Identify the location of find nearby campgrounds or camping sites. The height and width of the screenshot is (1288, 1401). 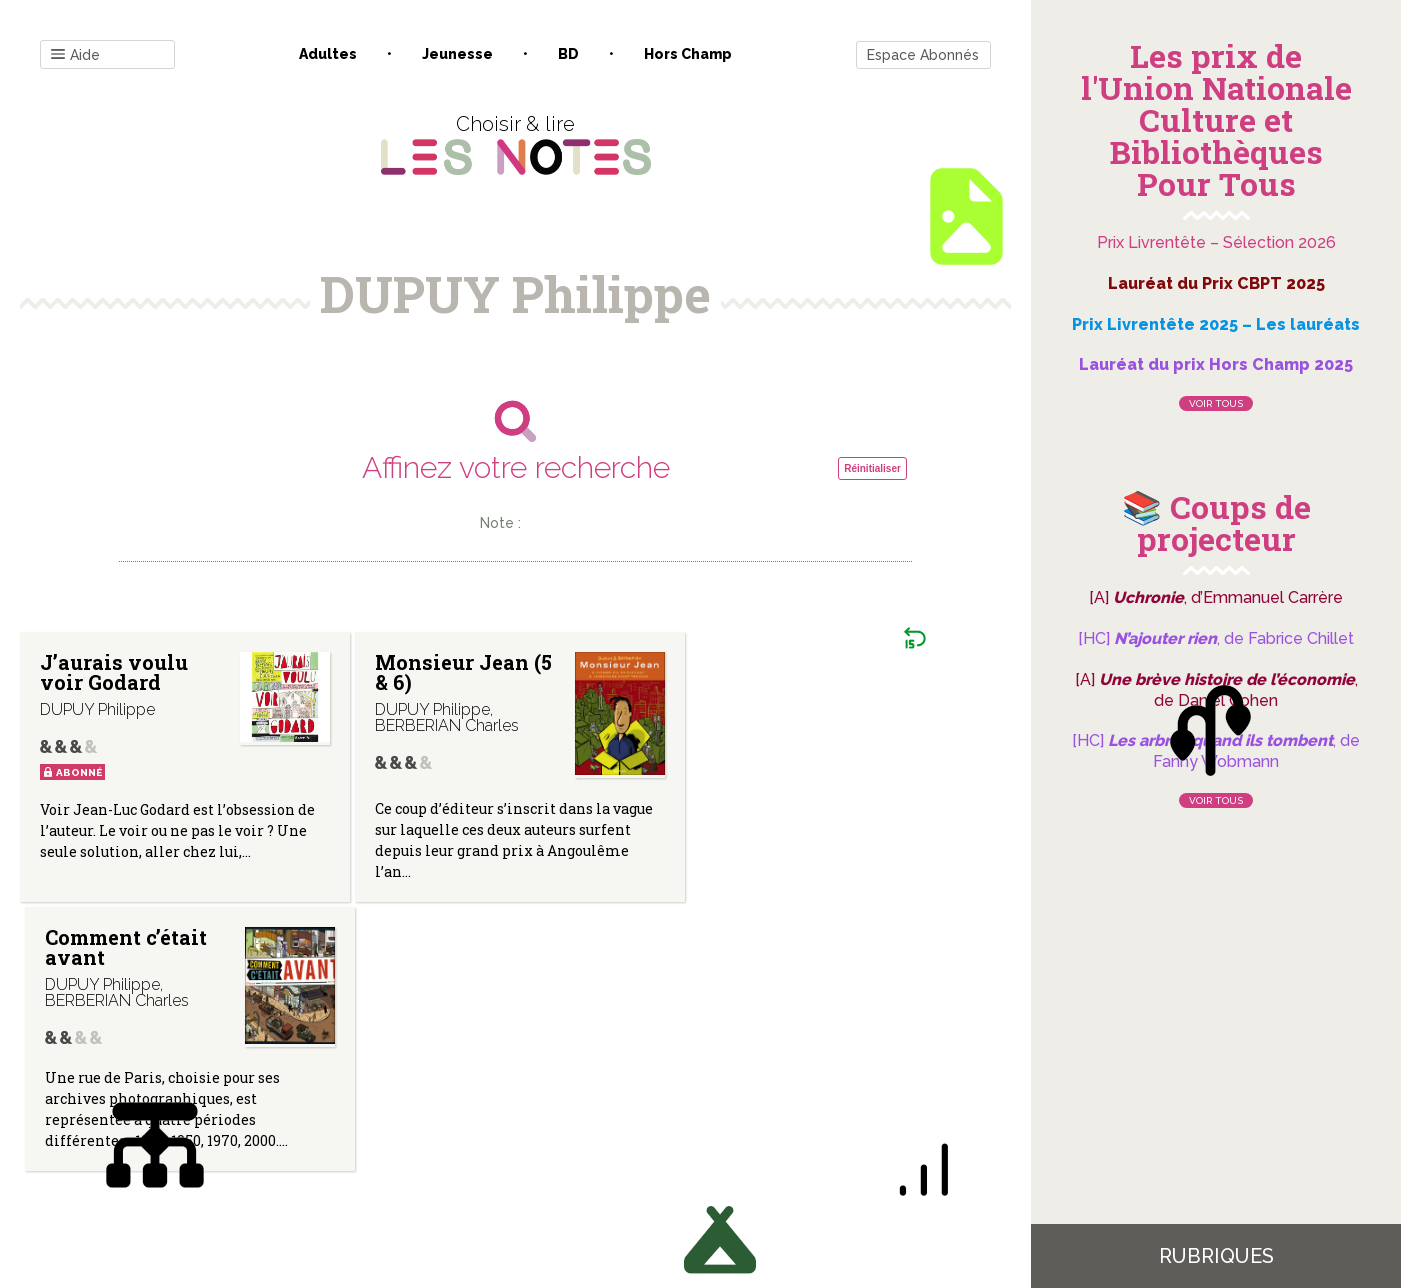
(720, 1242).